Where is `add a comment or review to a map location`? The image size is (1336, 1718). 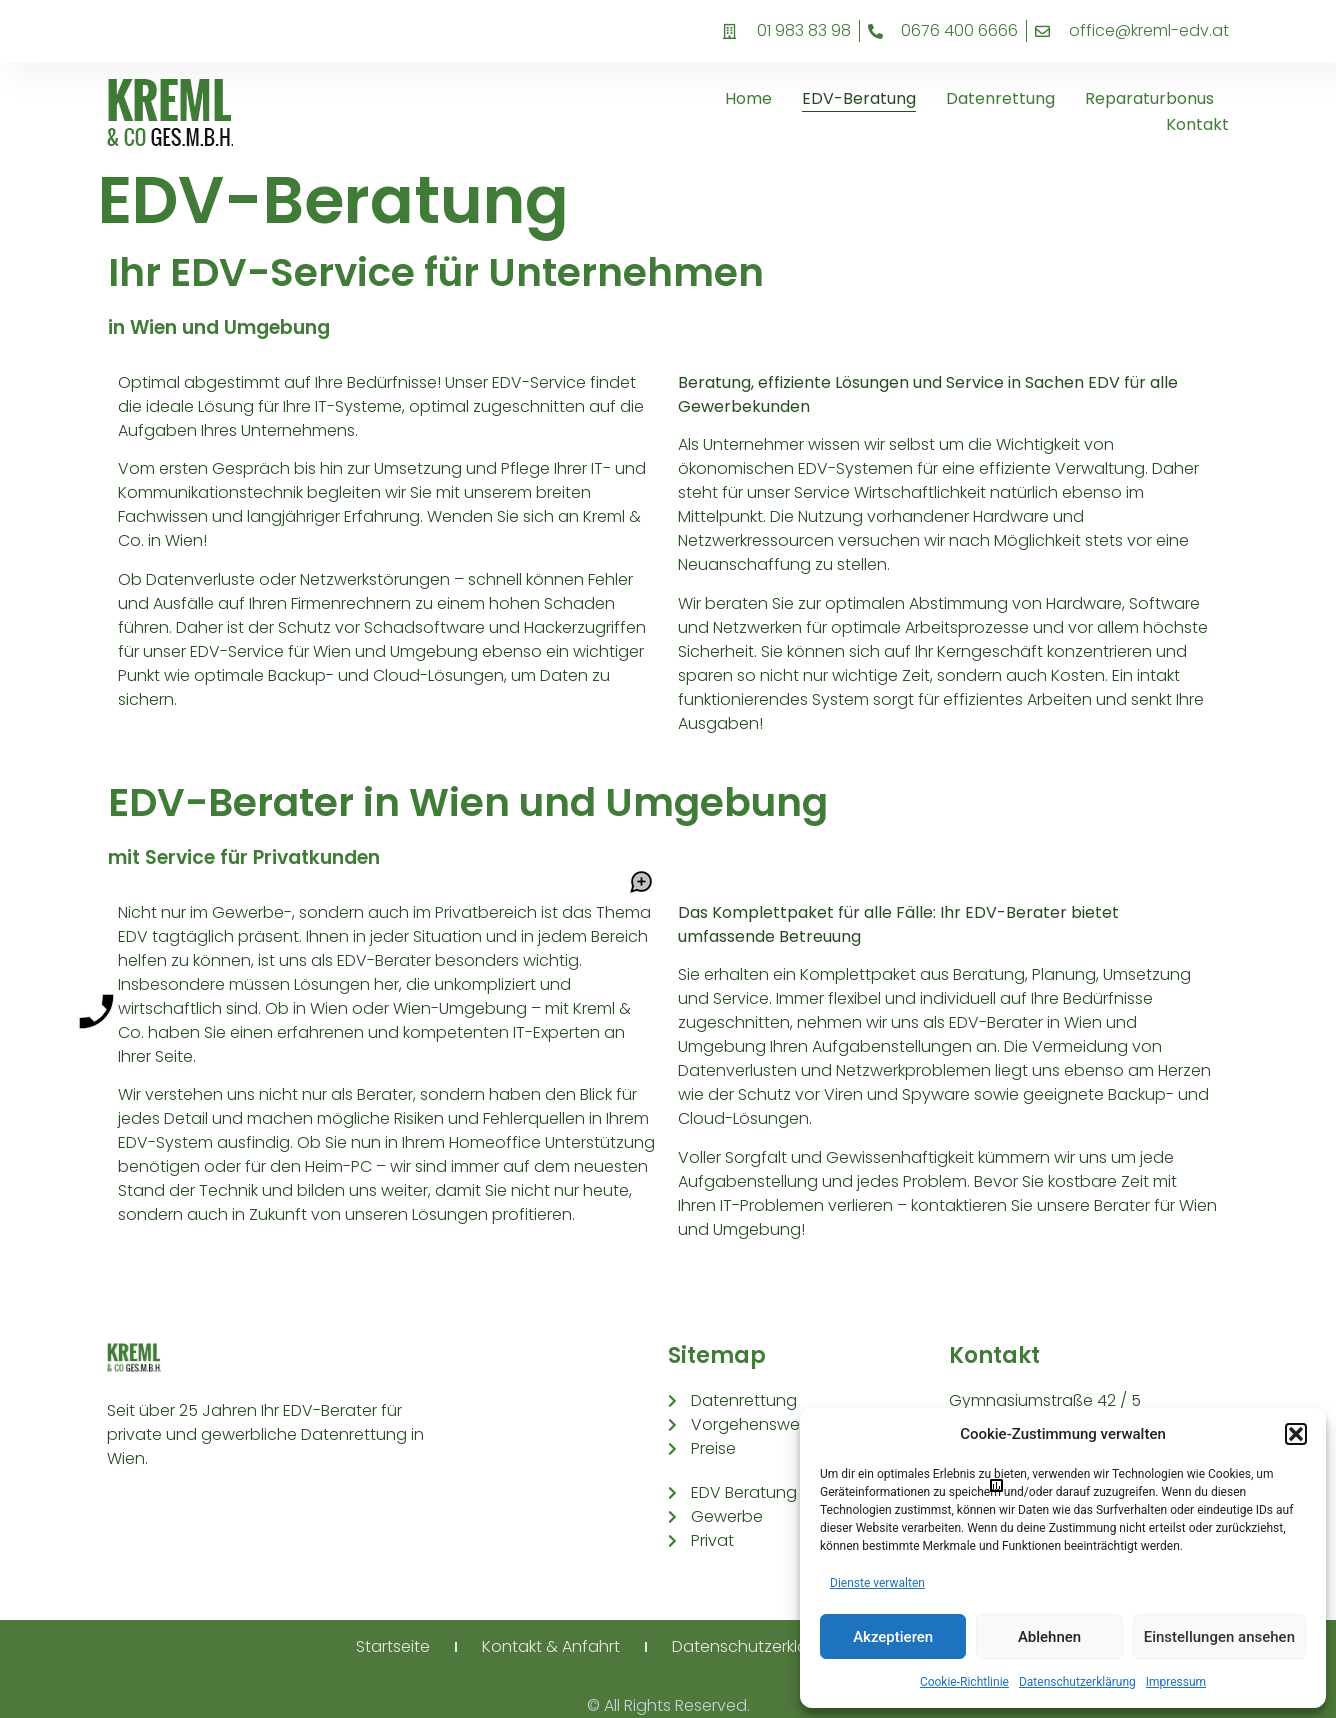
add a comment or review to a map location is located at coordinates (641, 881).